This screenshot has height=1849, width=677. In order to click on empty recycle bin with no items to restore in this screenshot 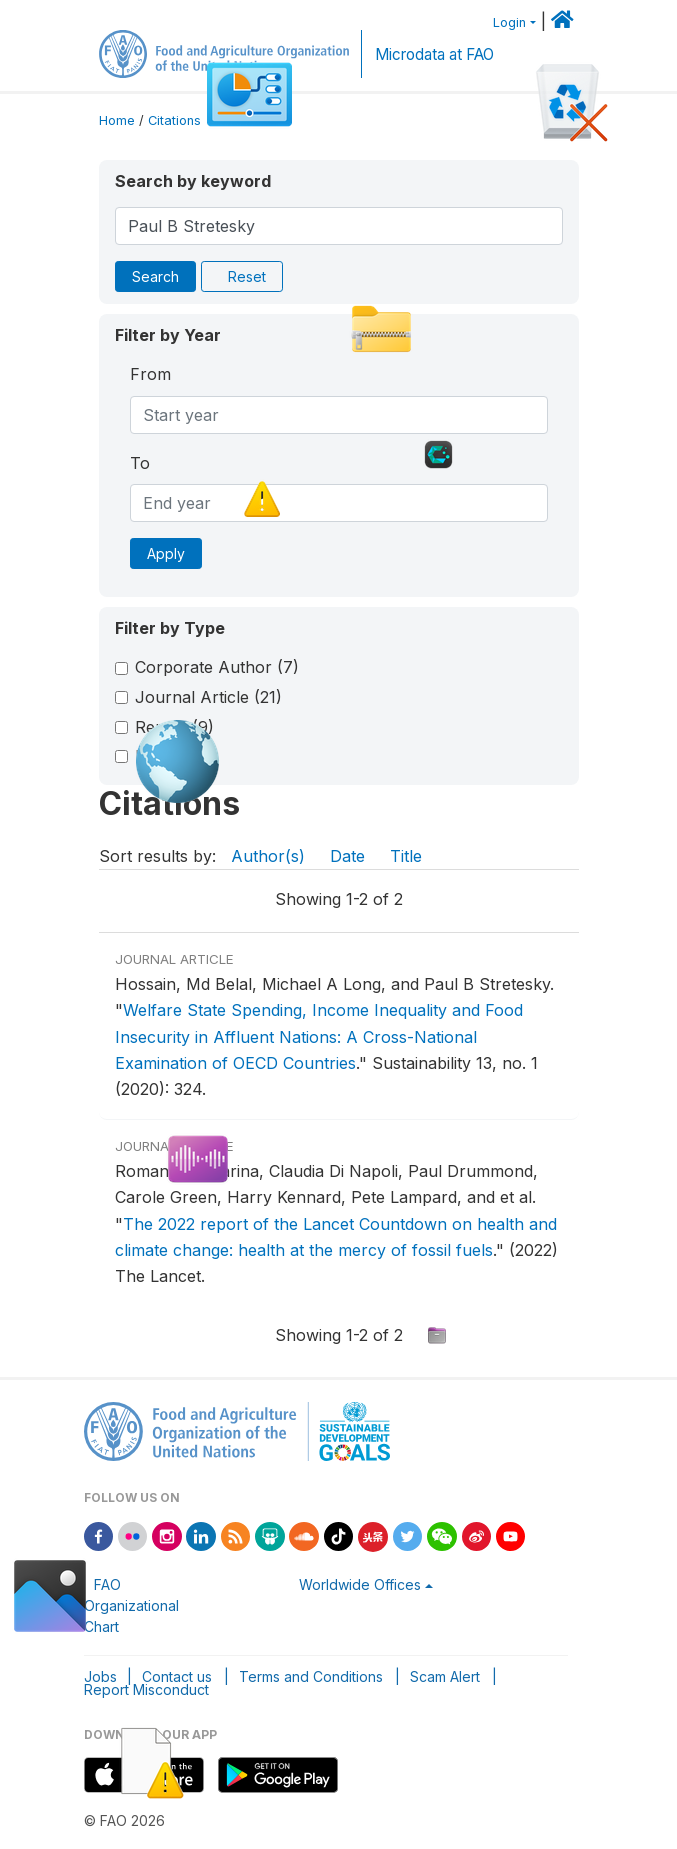, I will do `click(567, 101)`.